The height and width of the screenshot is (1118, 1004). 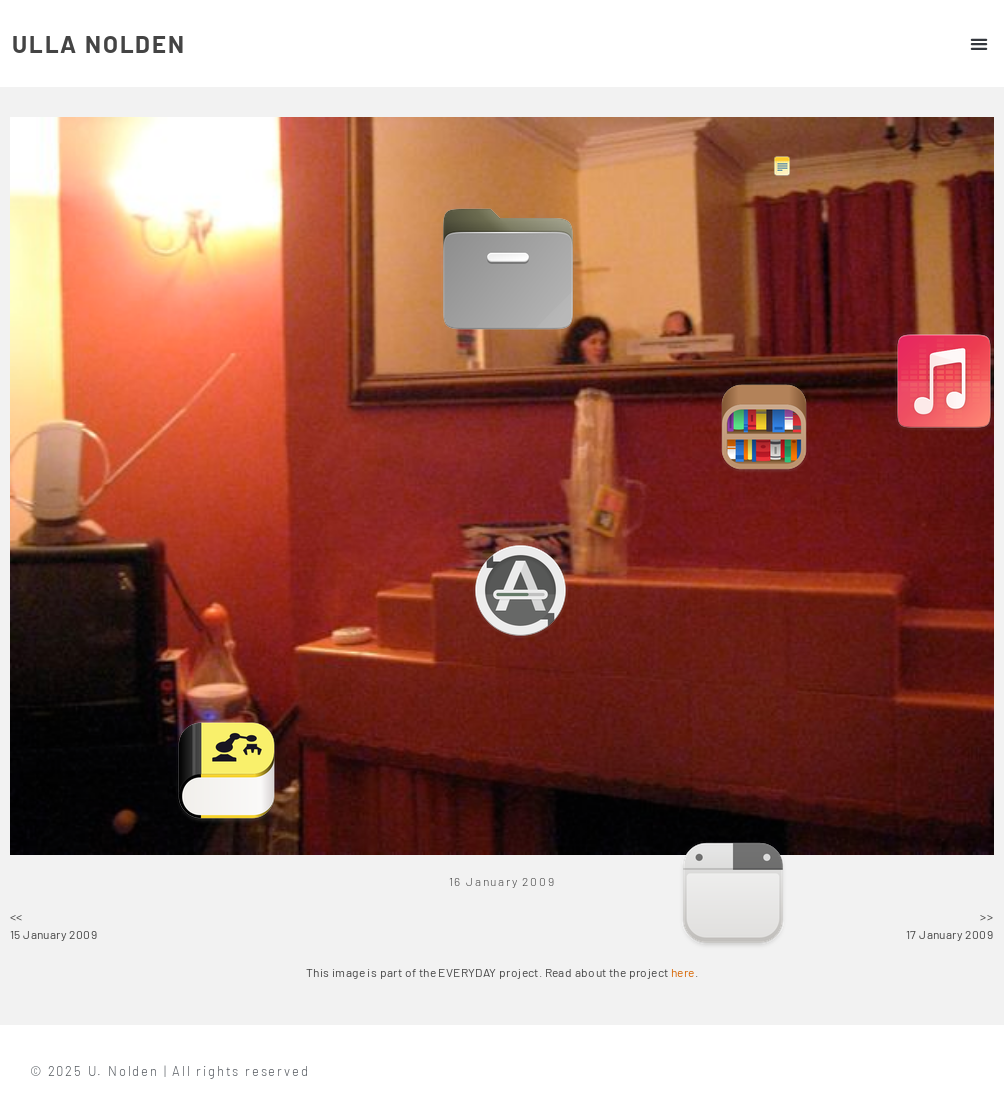 What do you see at coordinates (508, 269) in the screenshot?
I see `open the file manager application` at bounding box center [508, 269].